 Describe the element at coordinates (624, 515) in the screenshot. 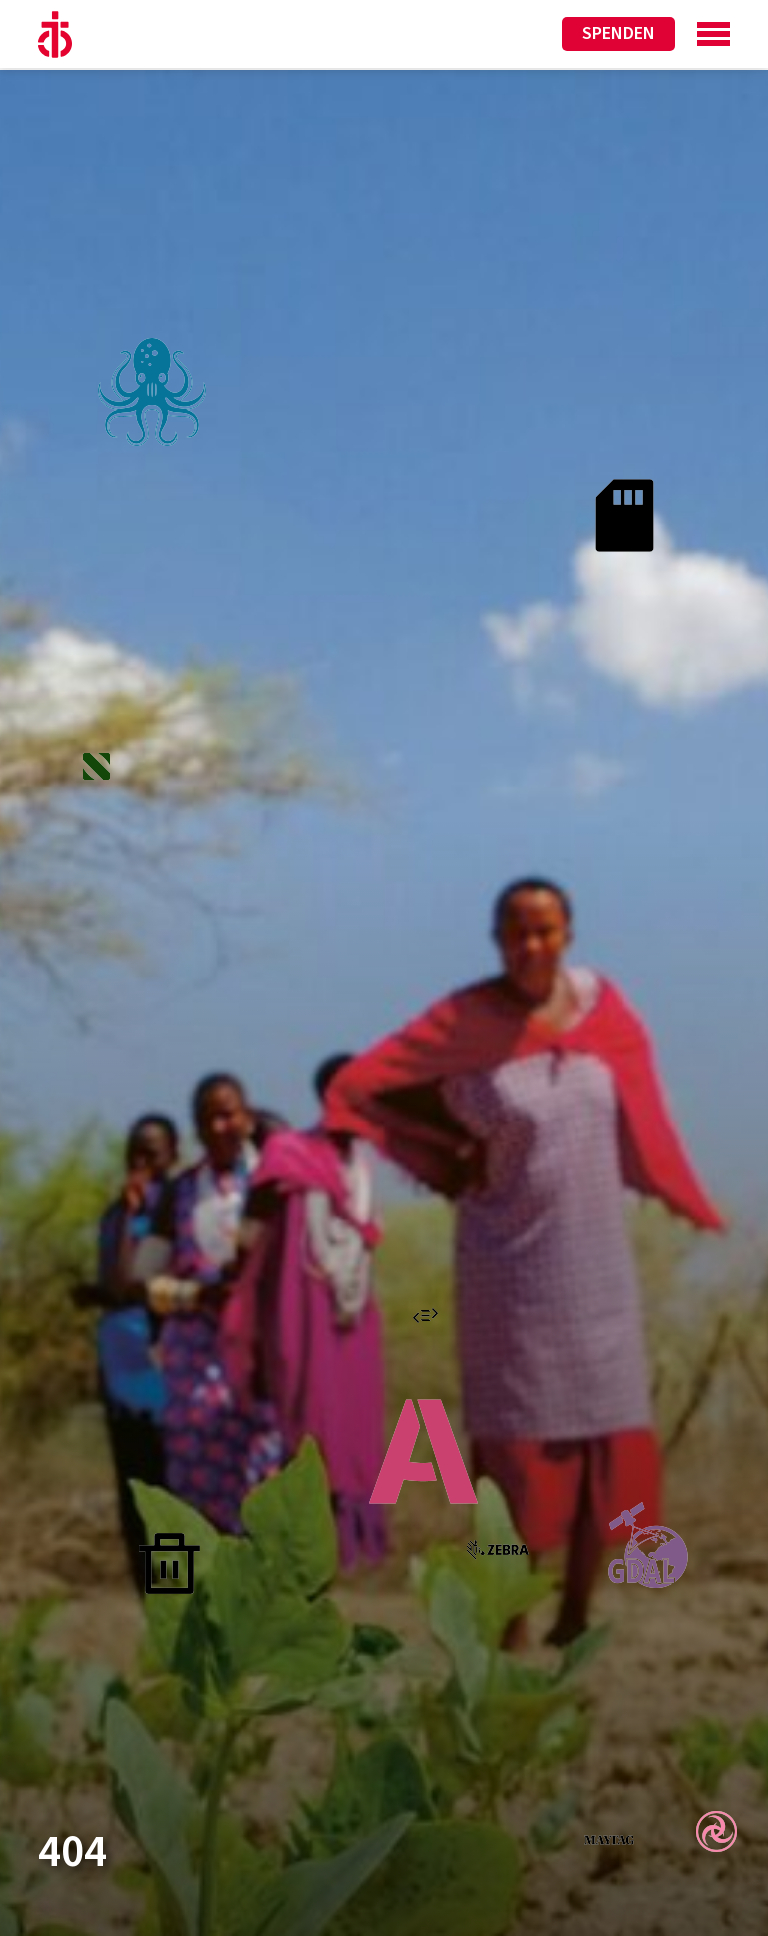

I see `access external storage` at that location.